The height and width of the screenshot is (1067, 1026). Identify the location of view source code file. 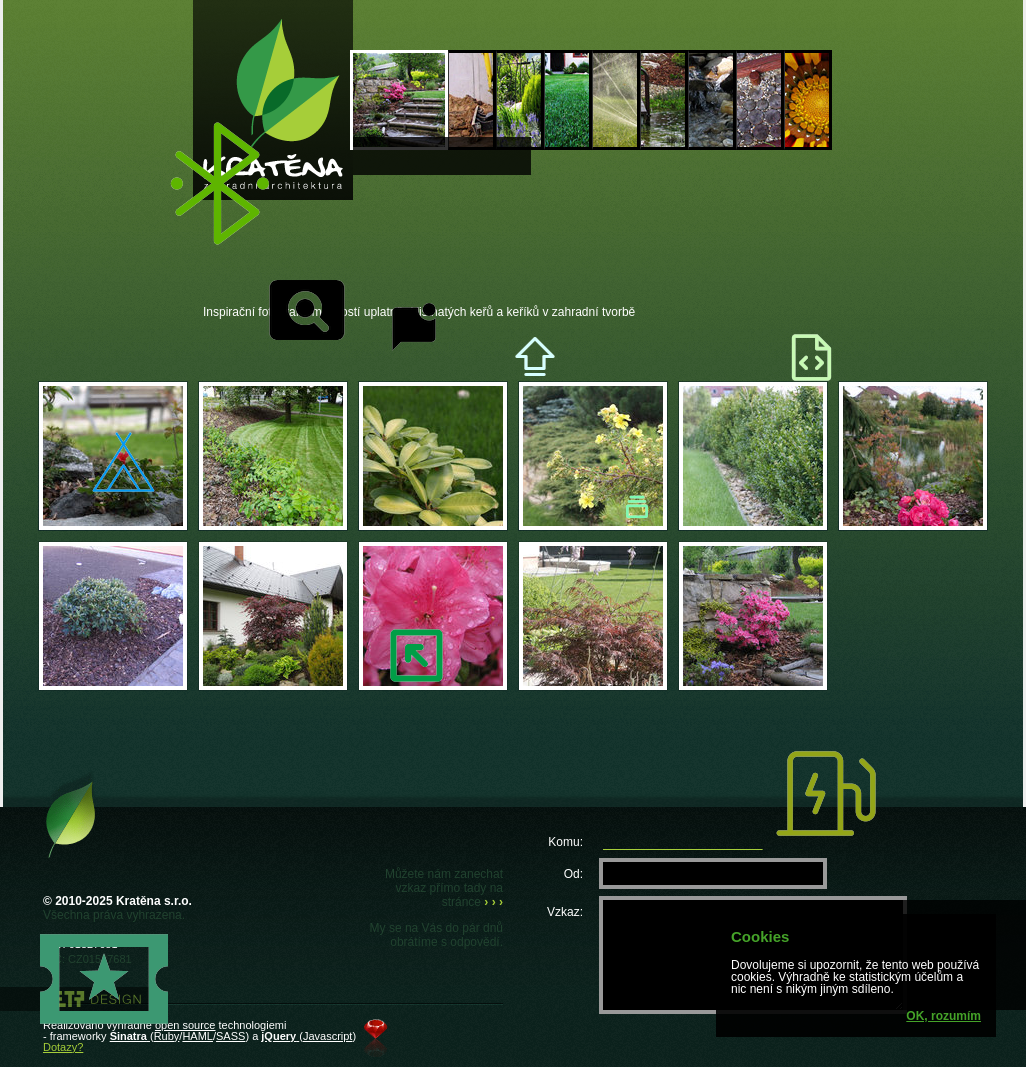
(811, 357).